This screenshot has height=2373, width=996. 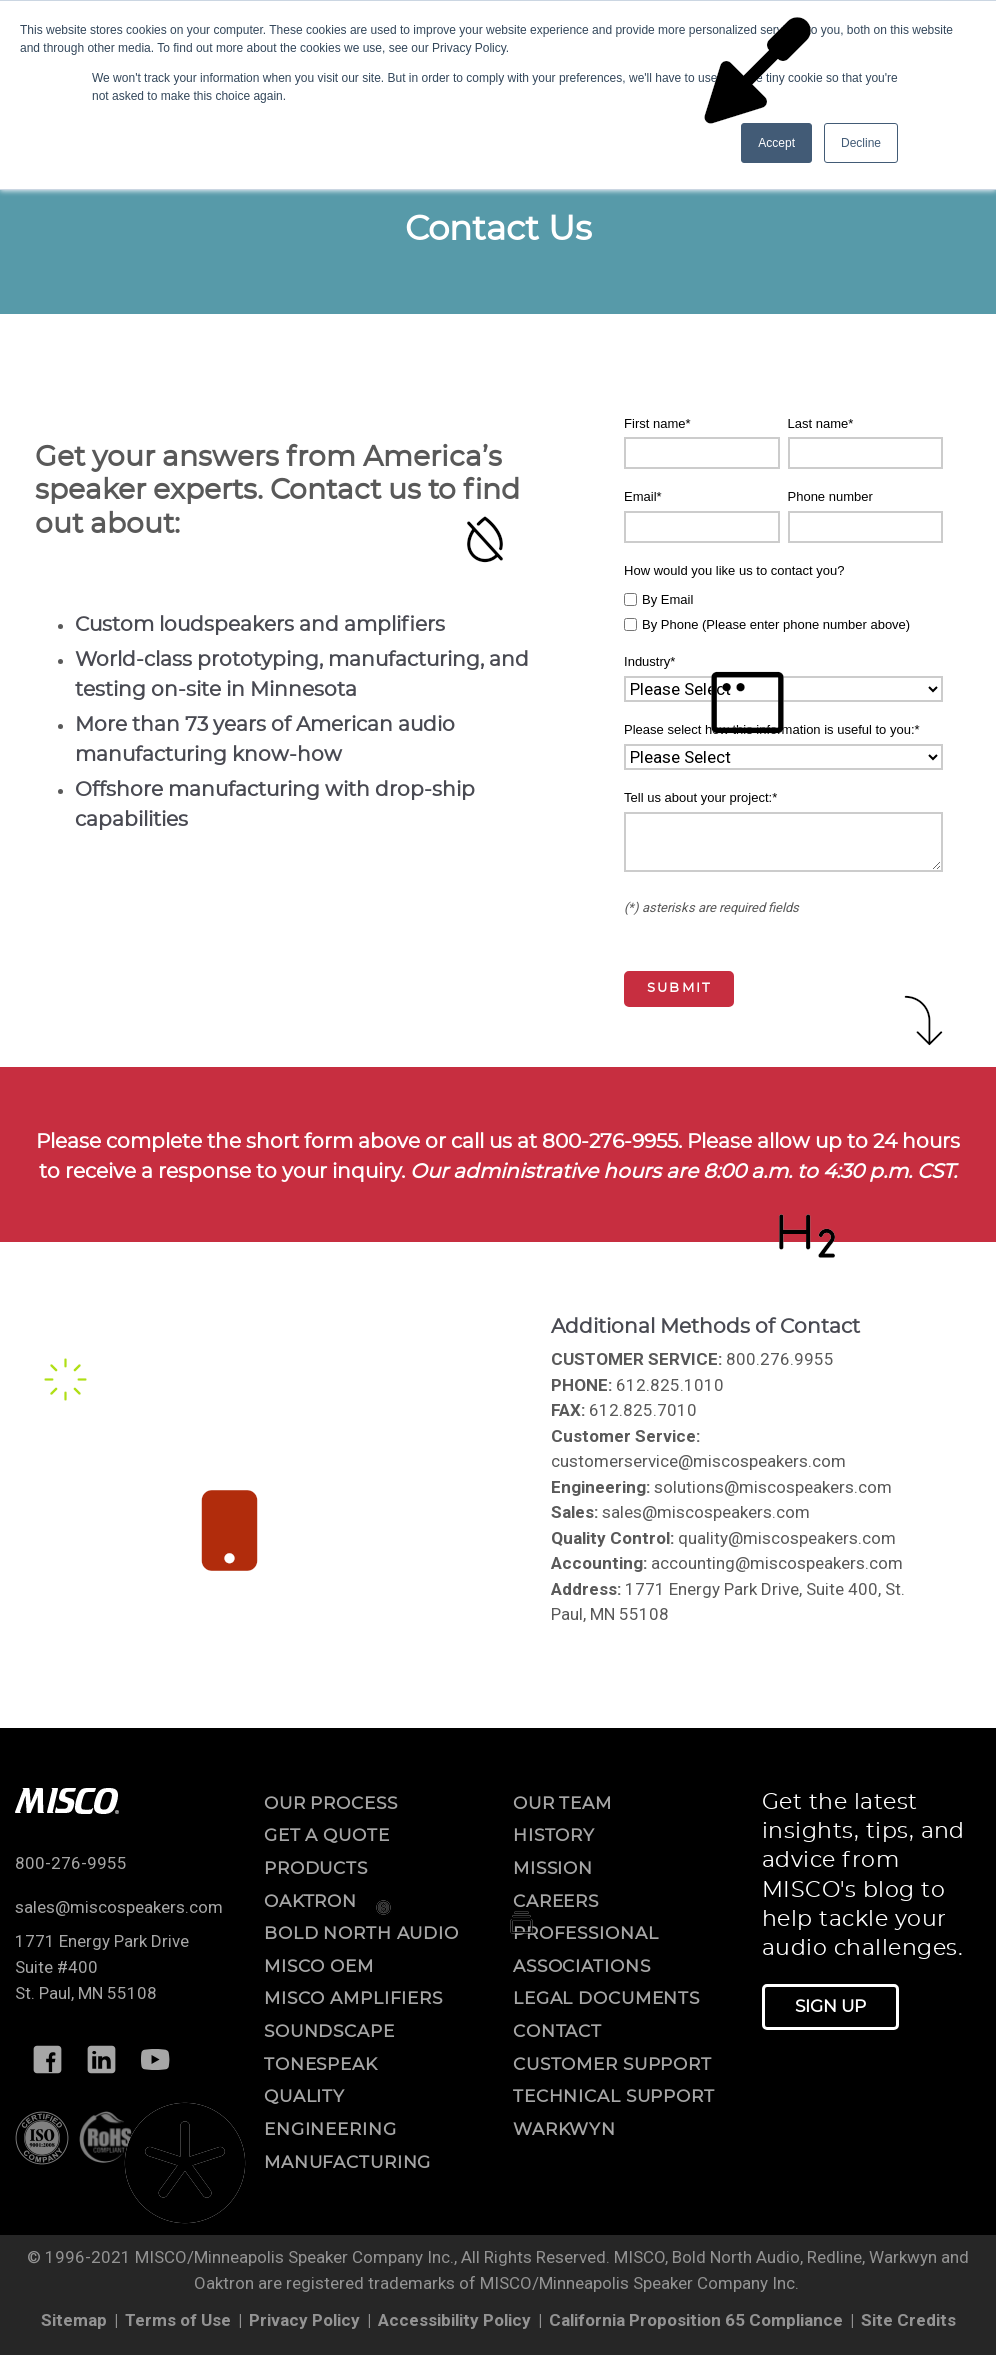 I want to click on view stacked cards or layers, so click(x=521, y=1923).